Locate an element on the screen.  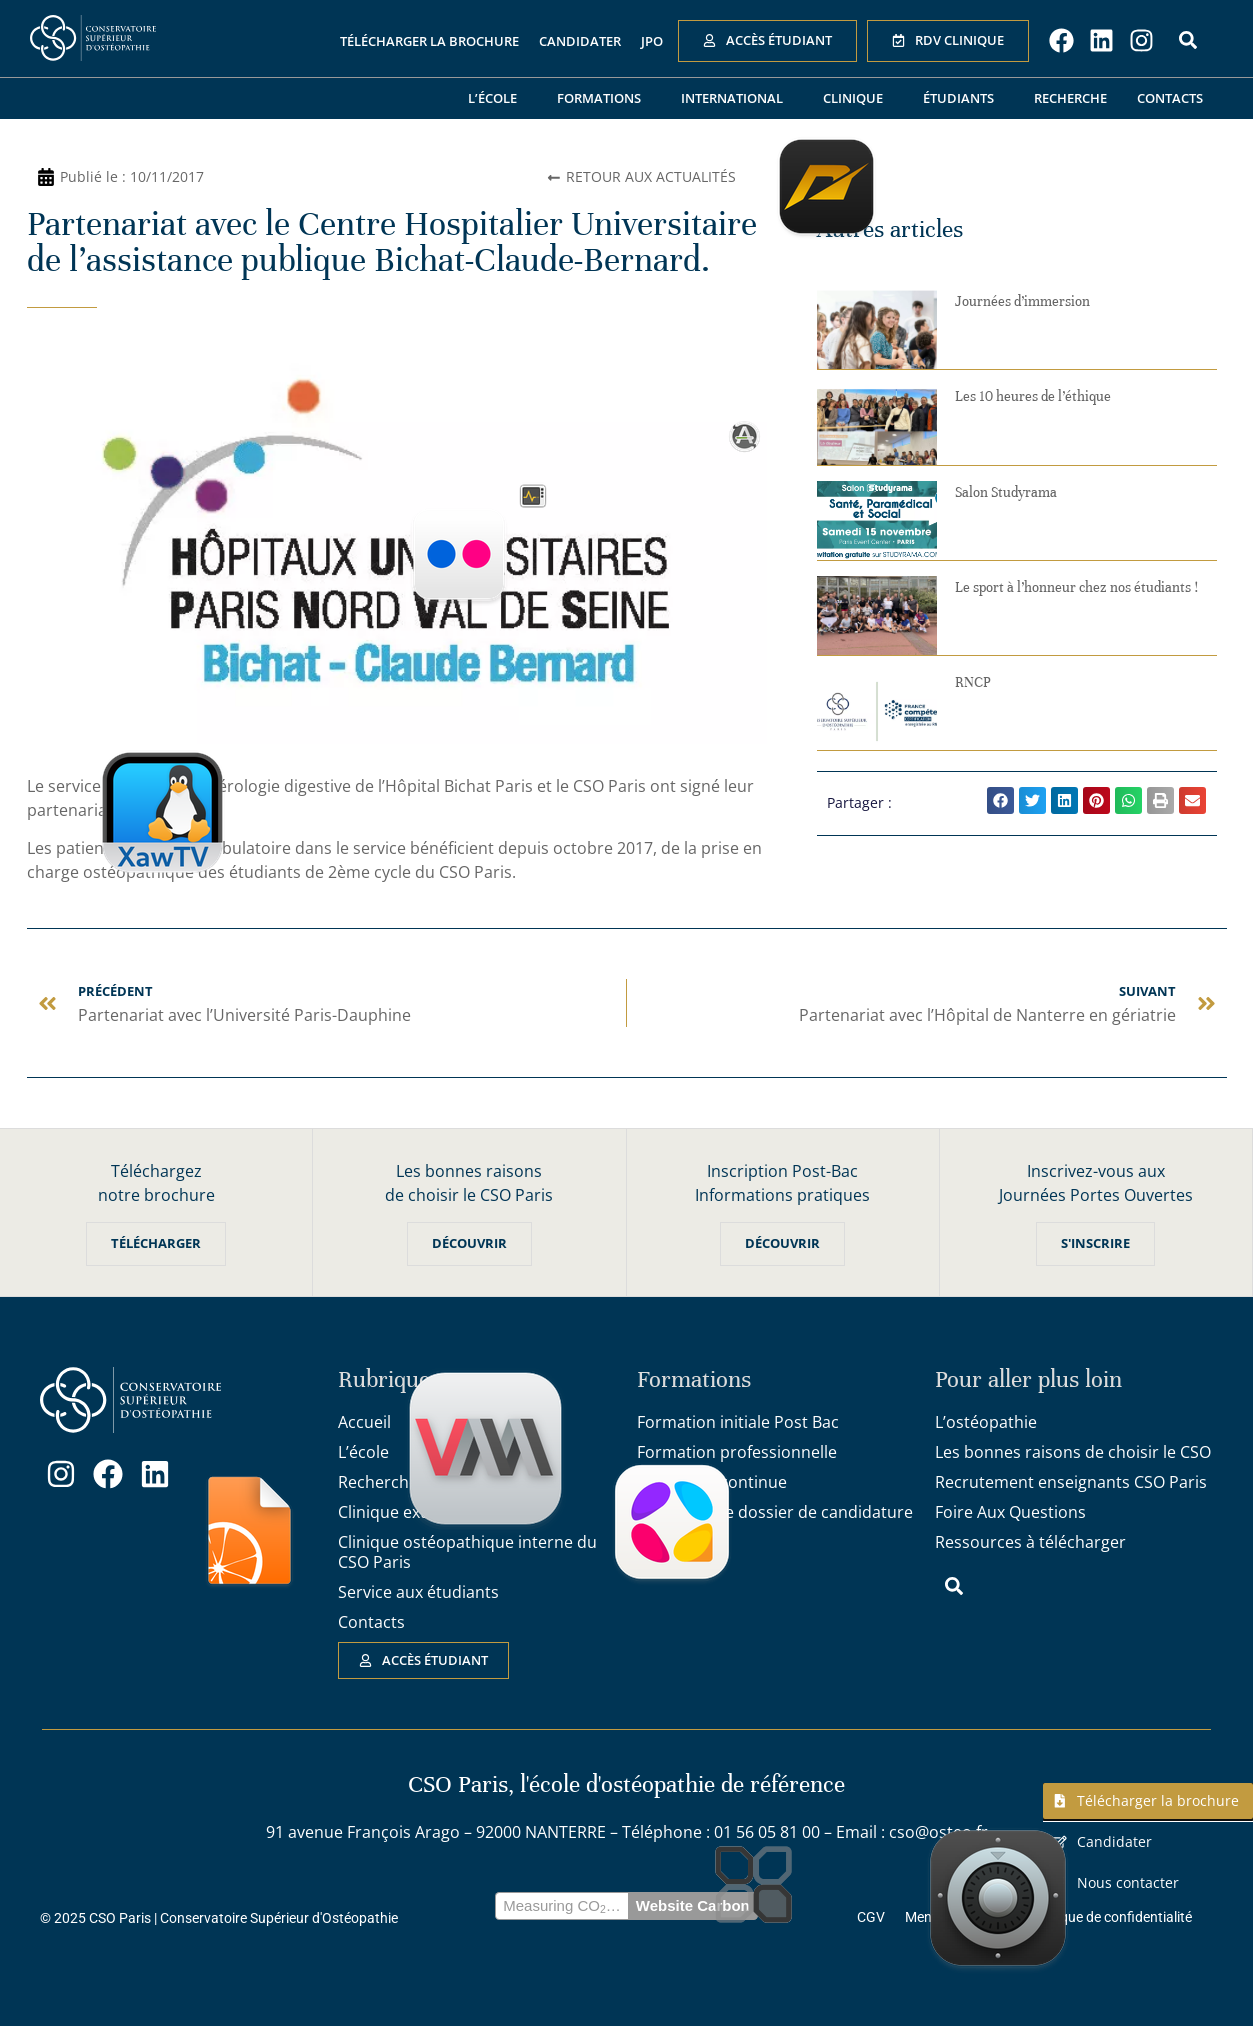
connect your Flickr account is located at coordinates (459, 554).